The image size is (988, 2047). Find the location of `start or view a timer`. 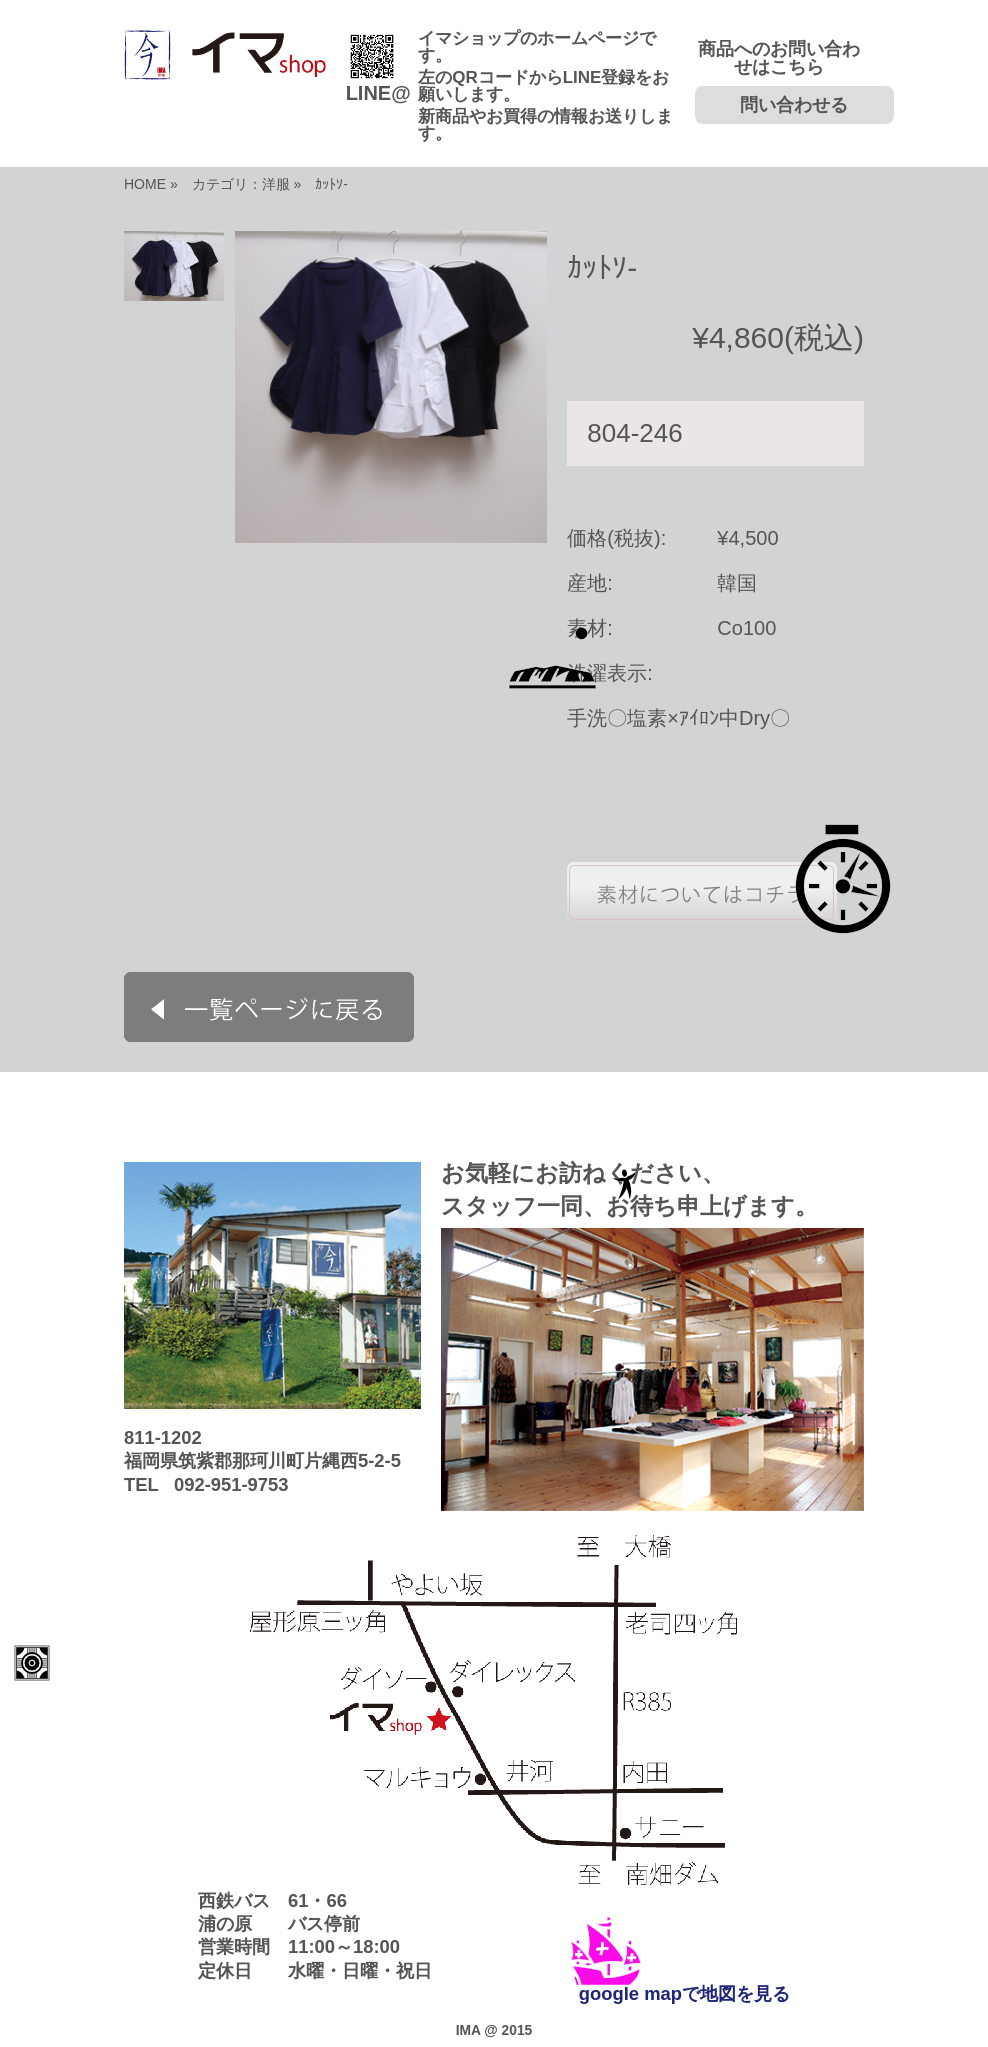

start or view a timer is located at coordinates (843, 879).